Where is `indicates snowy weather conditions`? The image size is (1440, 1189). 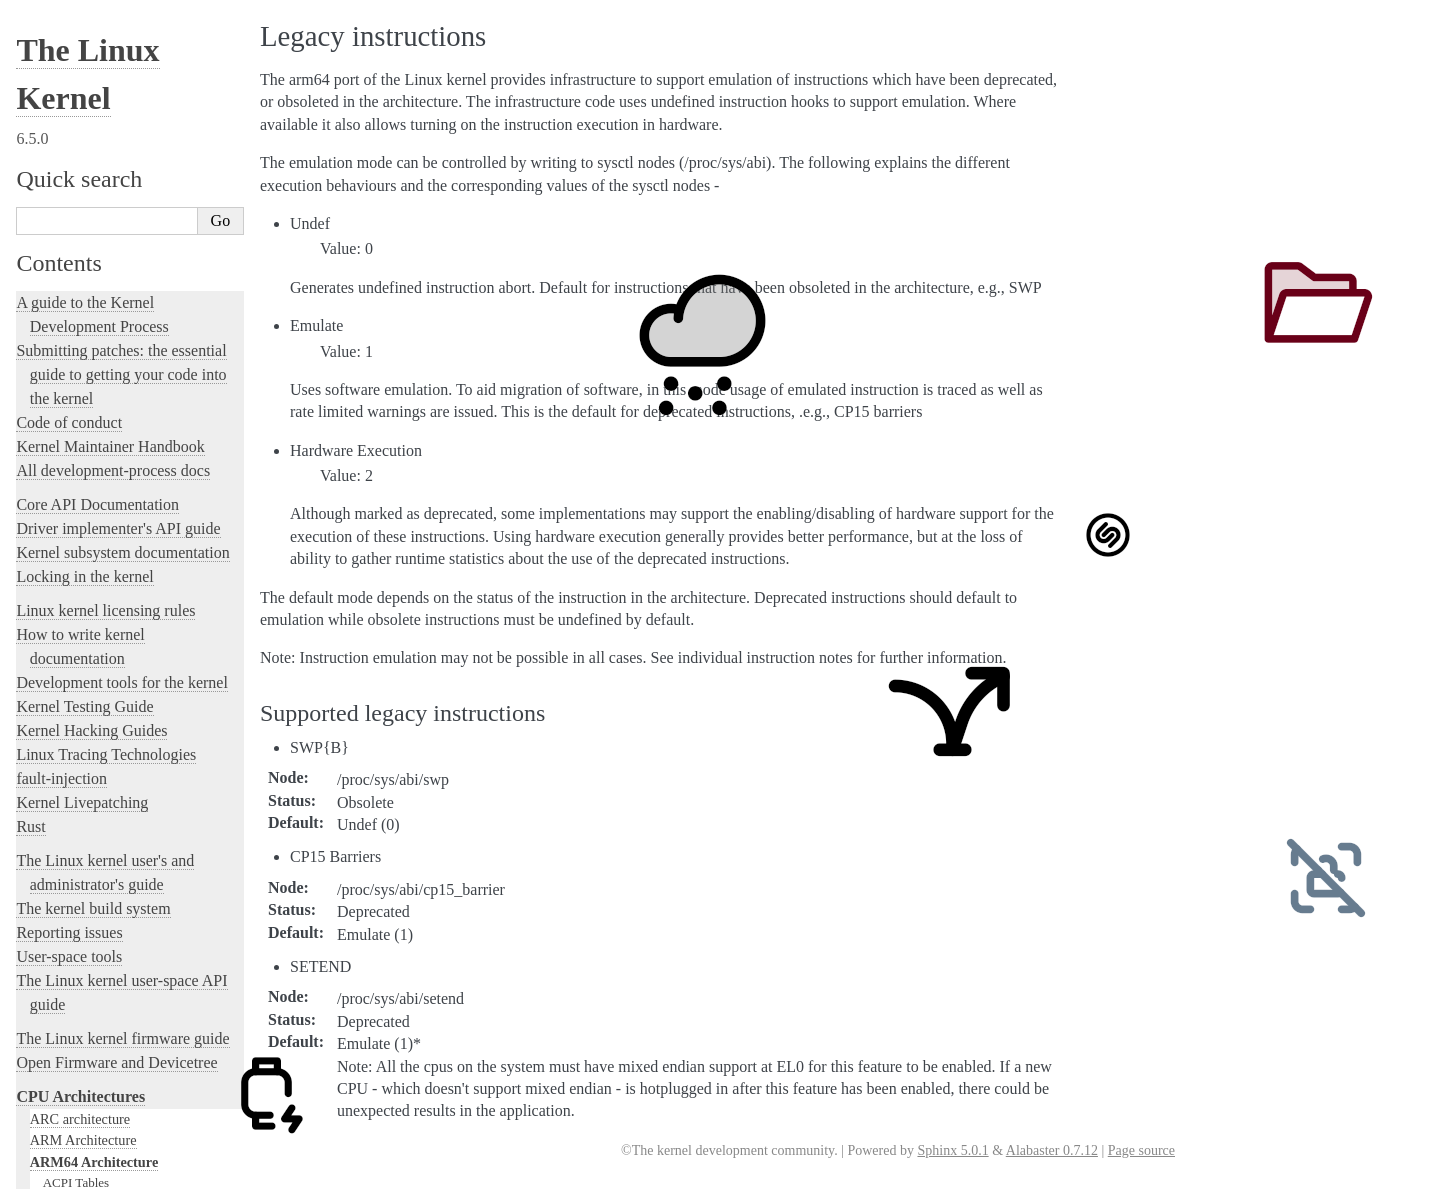 indicates snowy weather conditions is located at coordinates (702, 342).